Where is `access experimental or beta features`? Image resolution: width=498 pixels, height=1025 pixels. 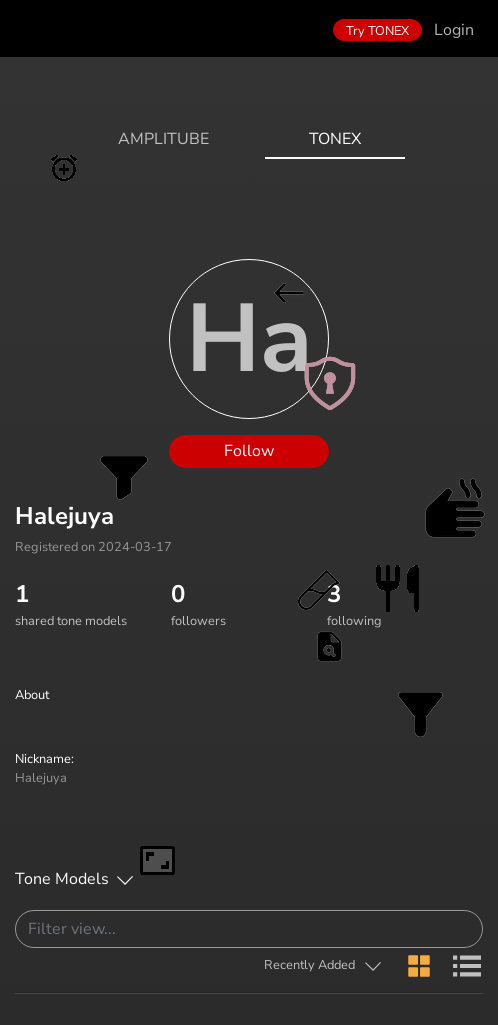 access experimental or beta features is located at coordinates (318, 590).